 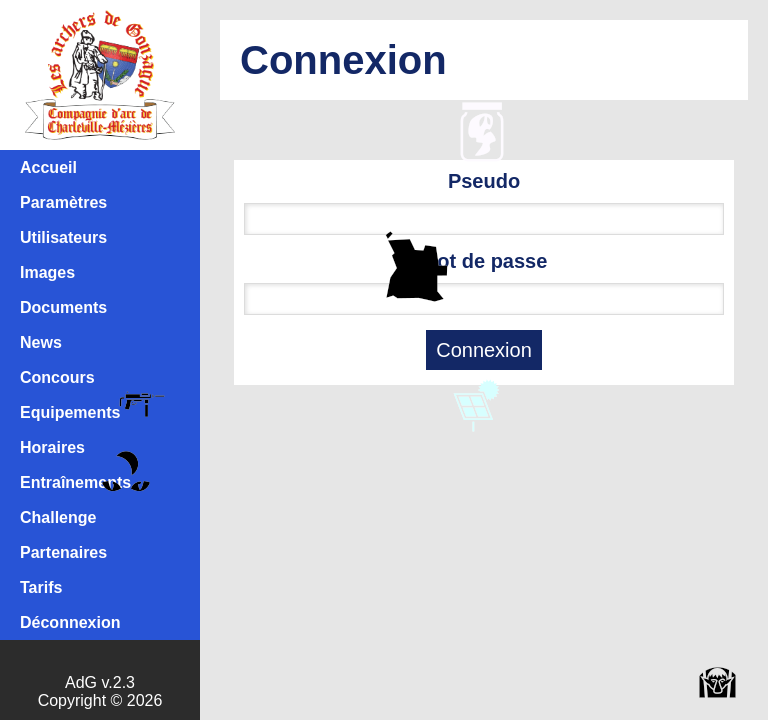 I want to click on view solar power status or energy generation, so click(x=476, y=405).